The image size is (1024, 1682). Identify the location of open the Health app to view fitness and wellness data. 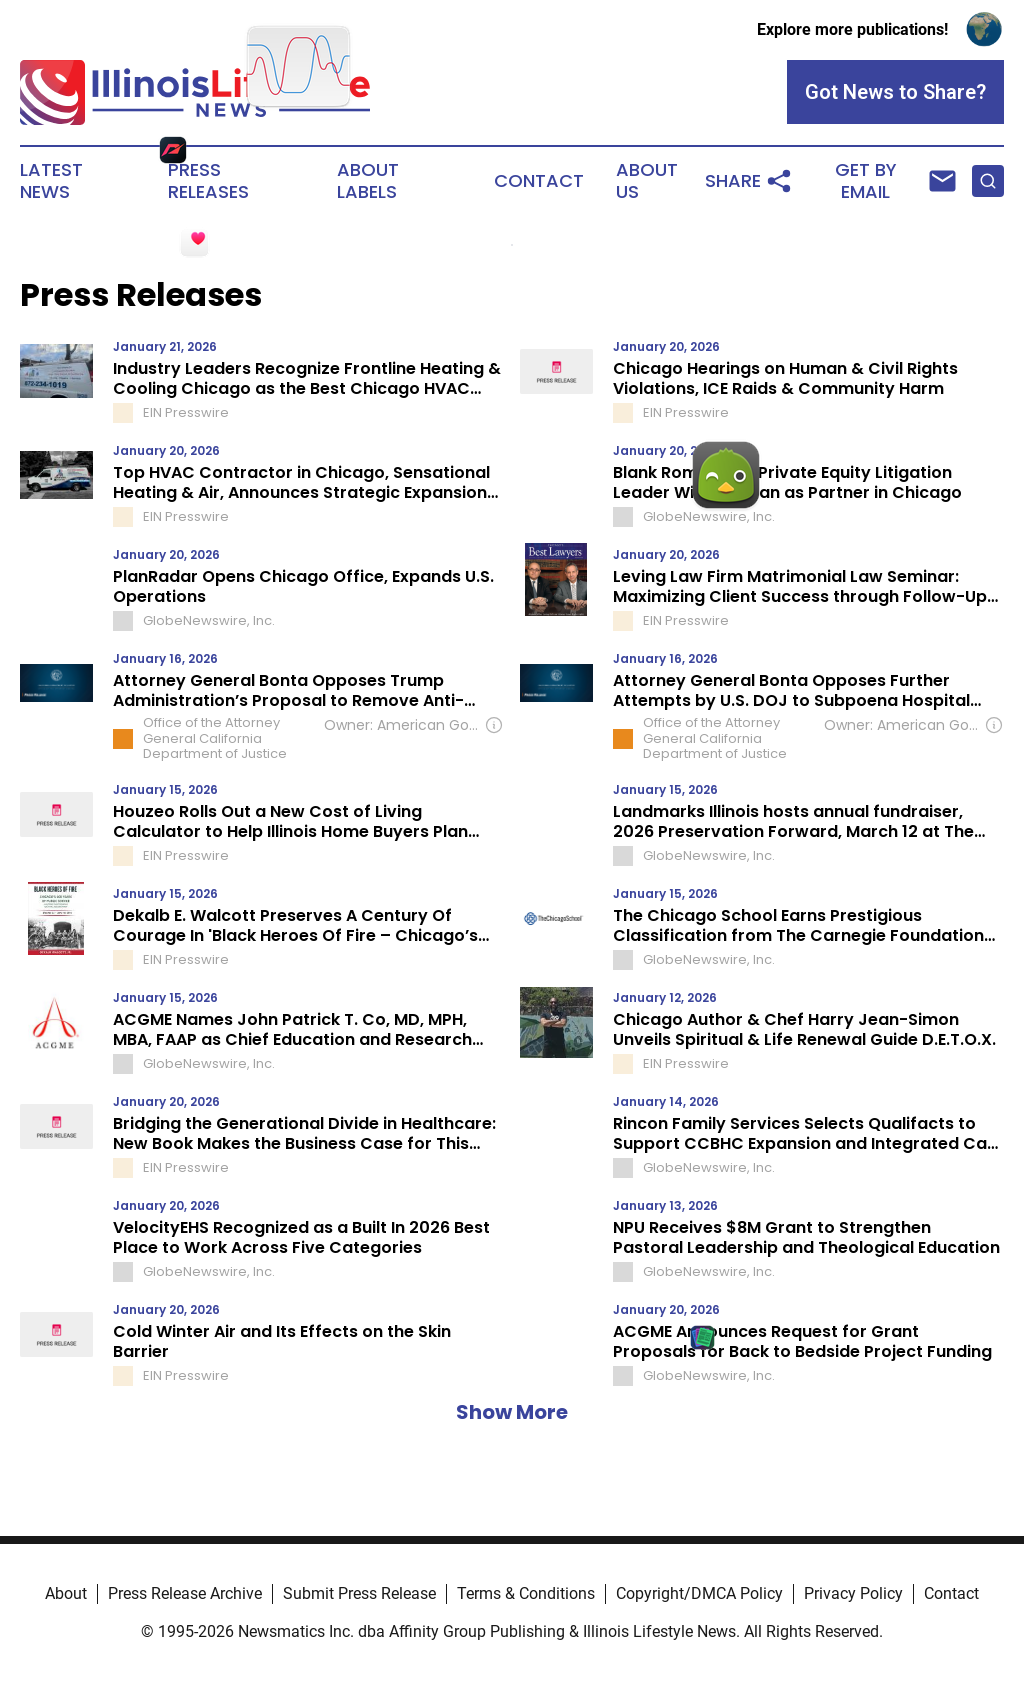
(194, 242).